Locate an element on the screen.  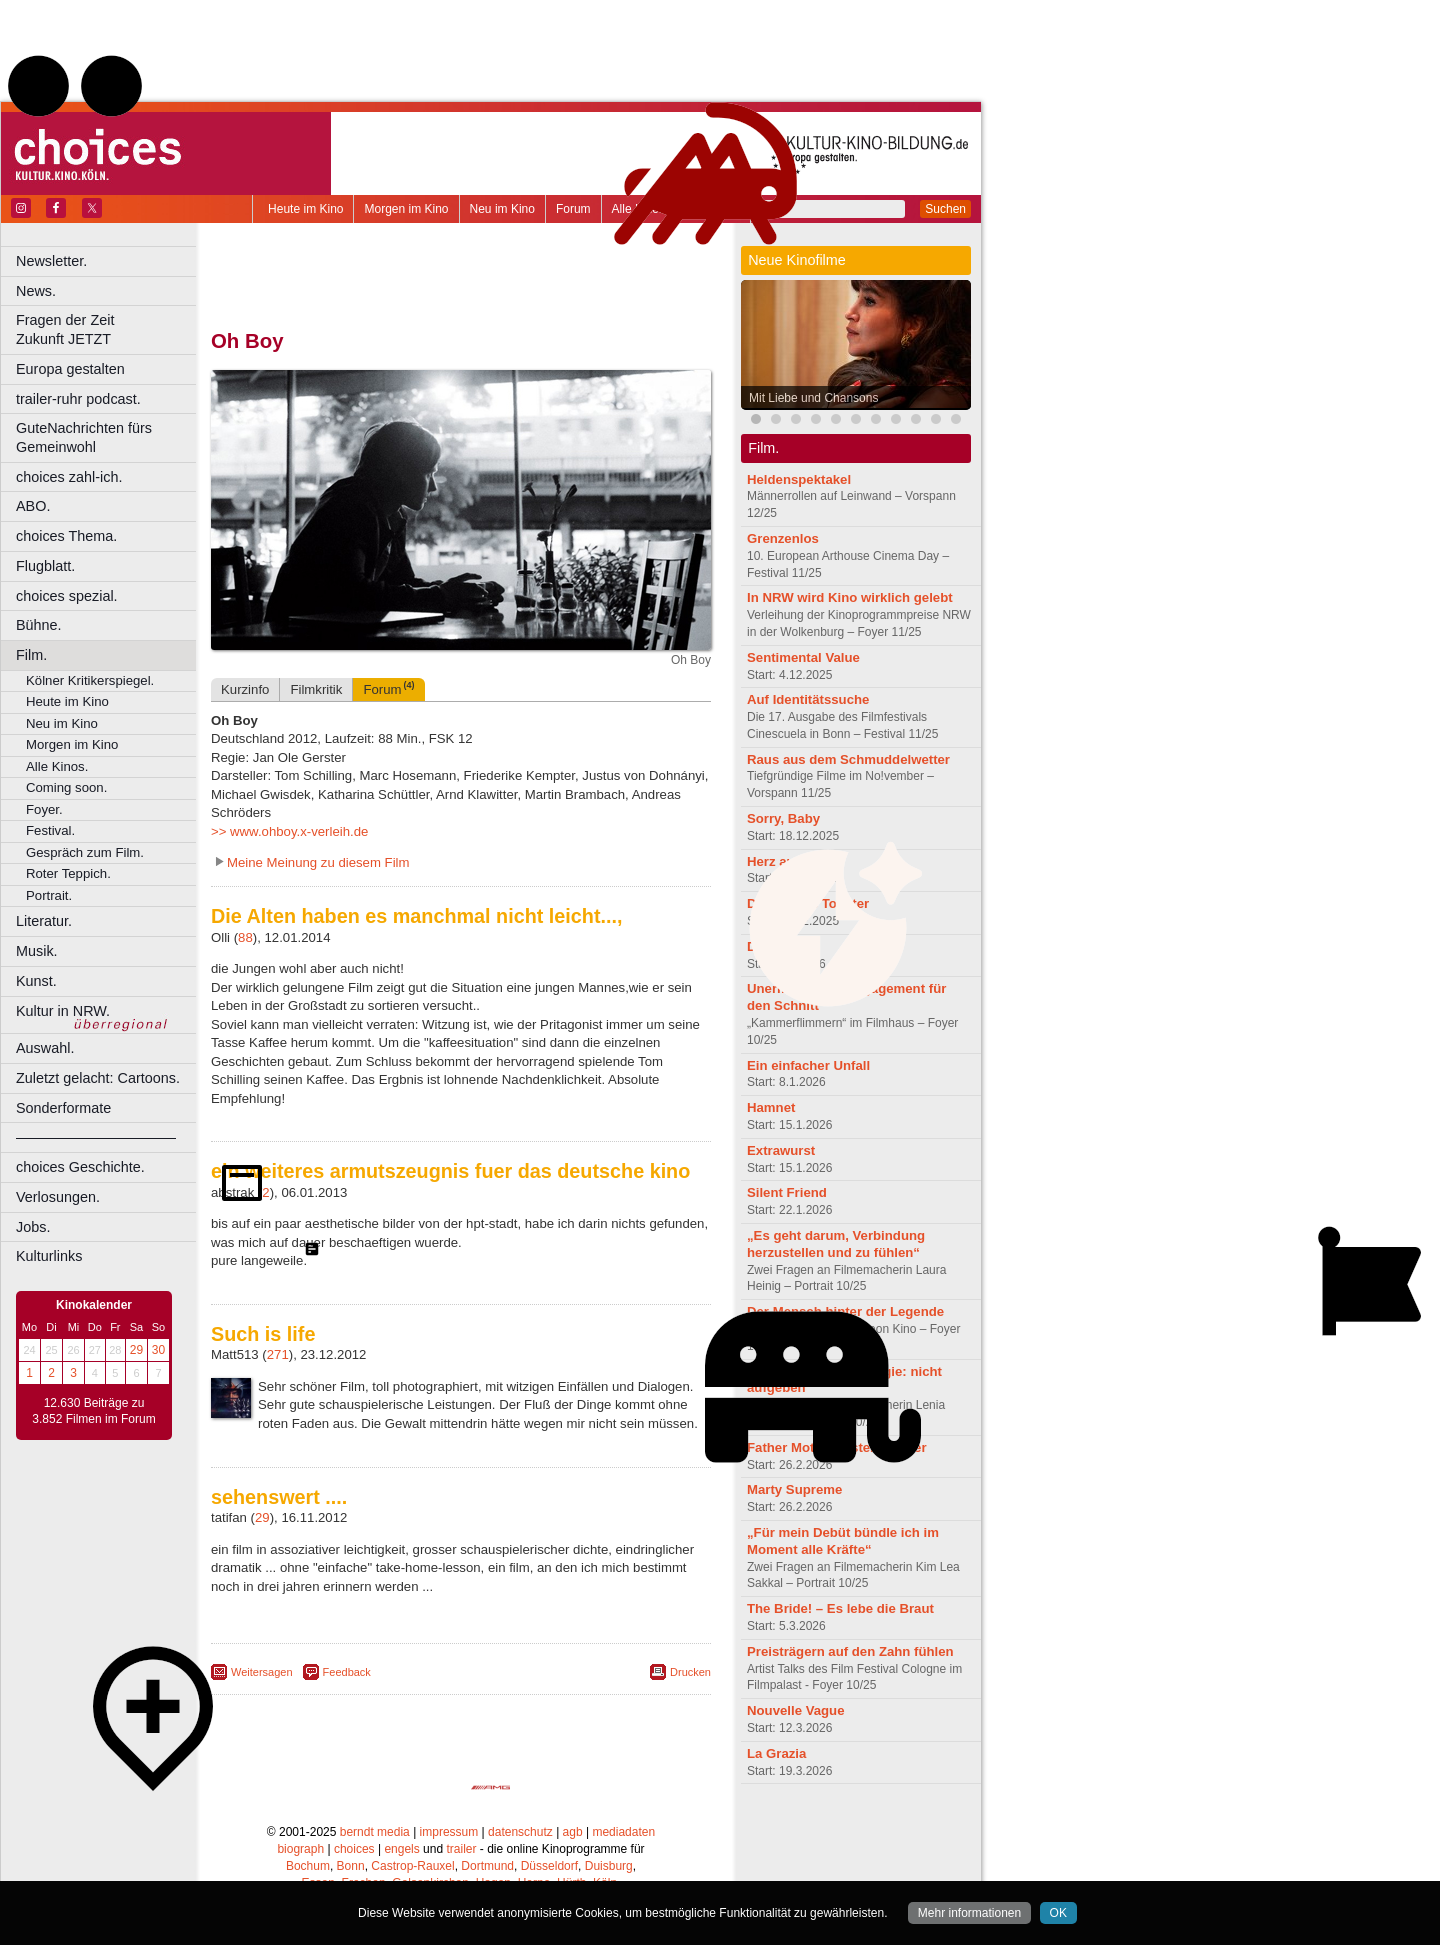
mercedes-amg brand logo is located at coordinates (490, 1787).